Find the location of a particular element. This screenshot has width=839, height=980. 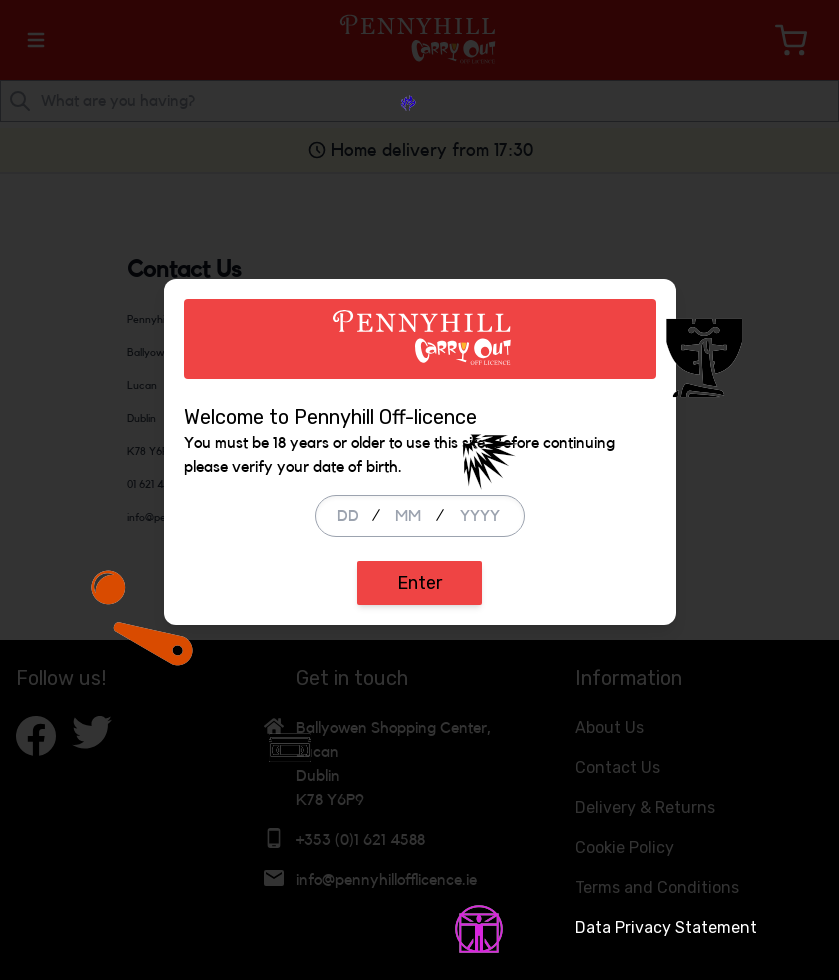

activate fire attack ability is located at coordinates (408, 103).